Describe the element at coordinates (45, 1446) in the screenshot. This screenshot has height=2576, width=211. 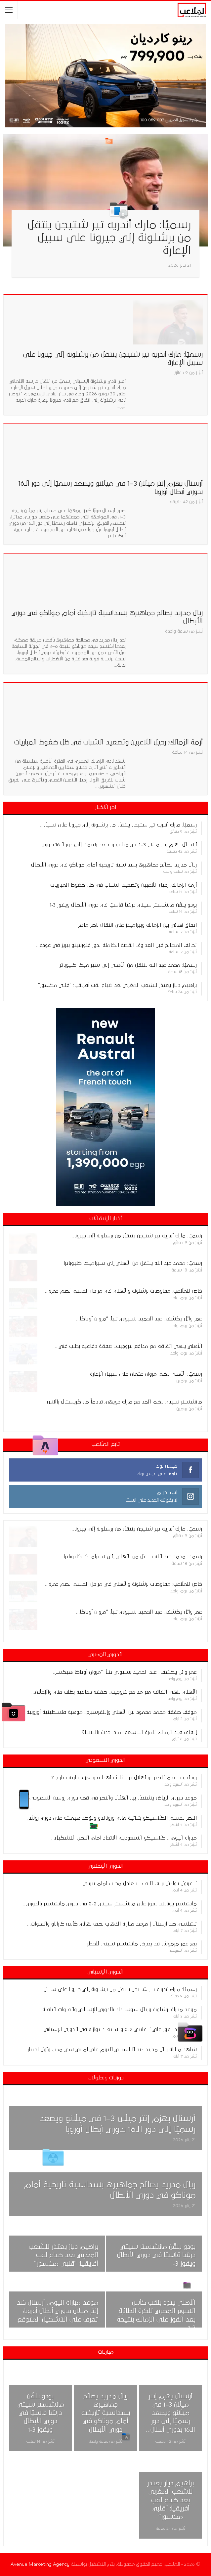
I see `open astro project folder` at that location.